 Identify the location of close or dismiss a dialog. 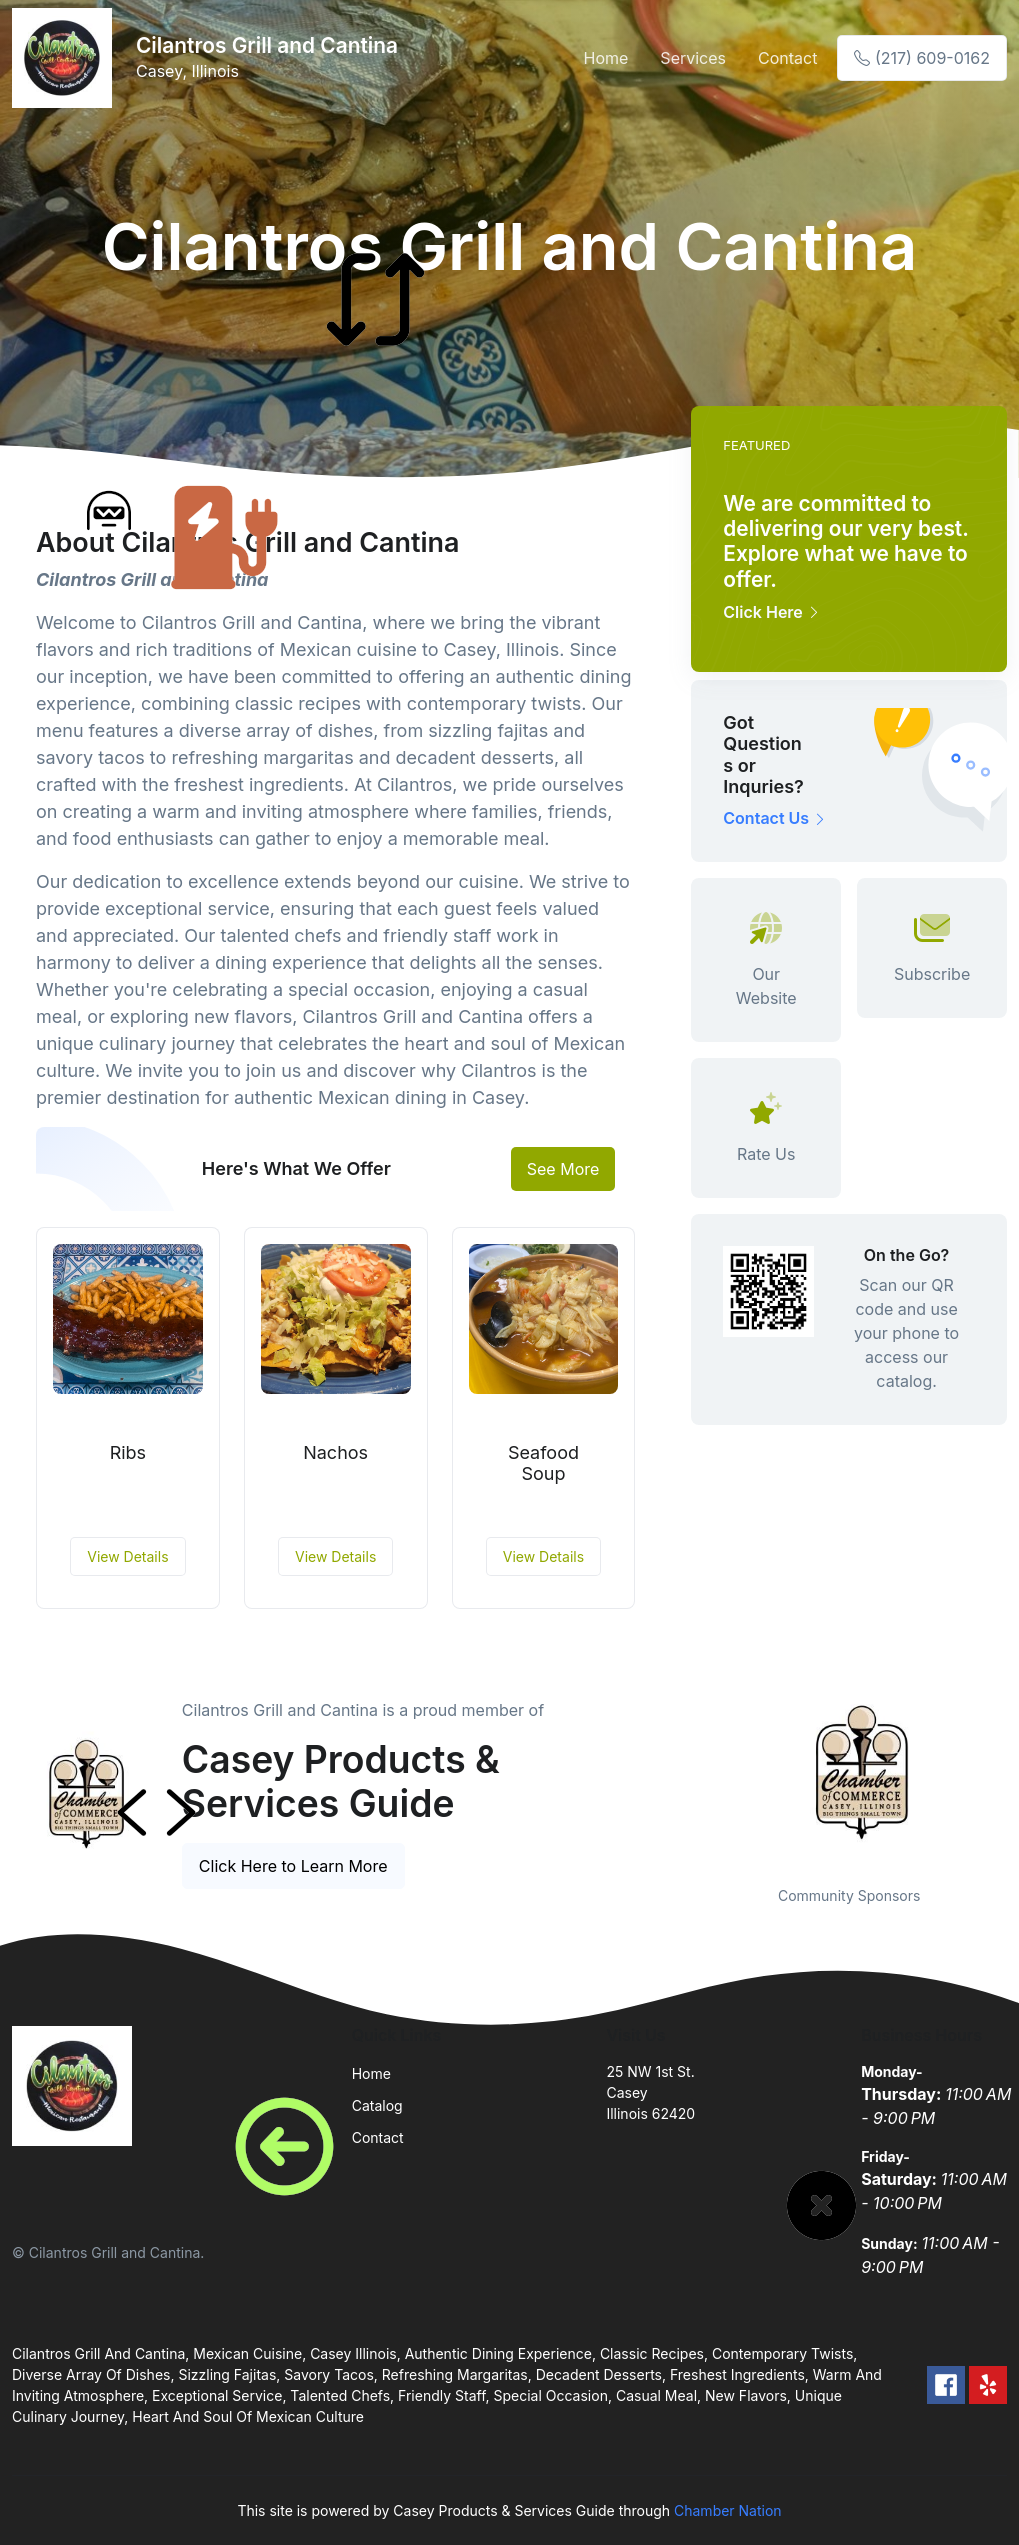
(821, 2205).